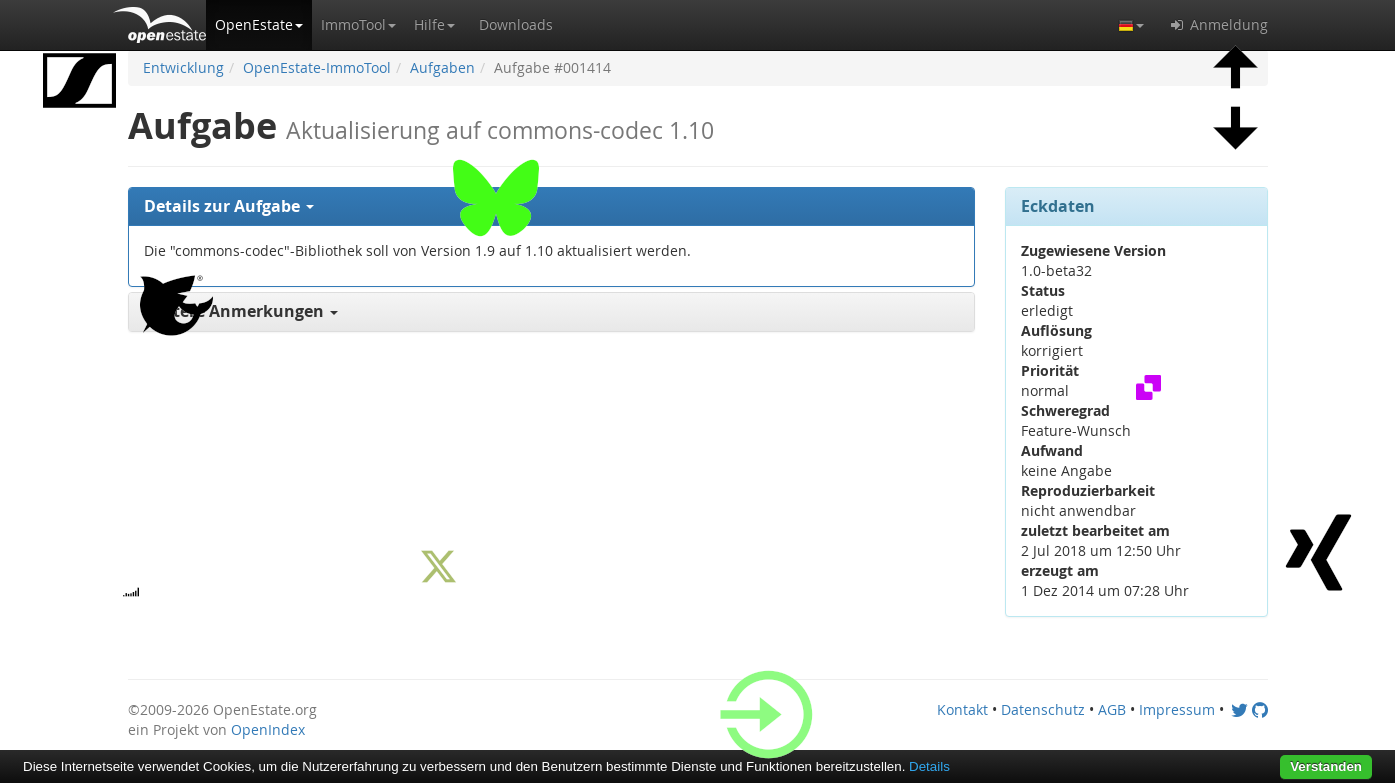 Image resolution: width=1395 pixels, height=783 pixels. I want to click on expand content vertically, so click(1235, 97).